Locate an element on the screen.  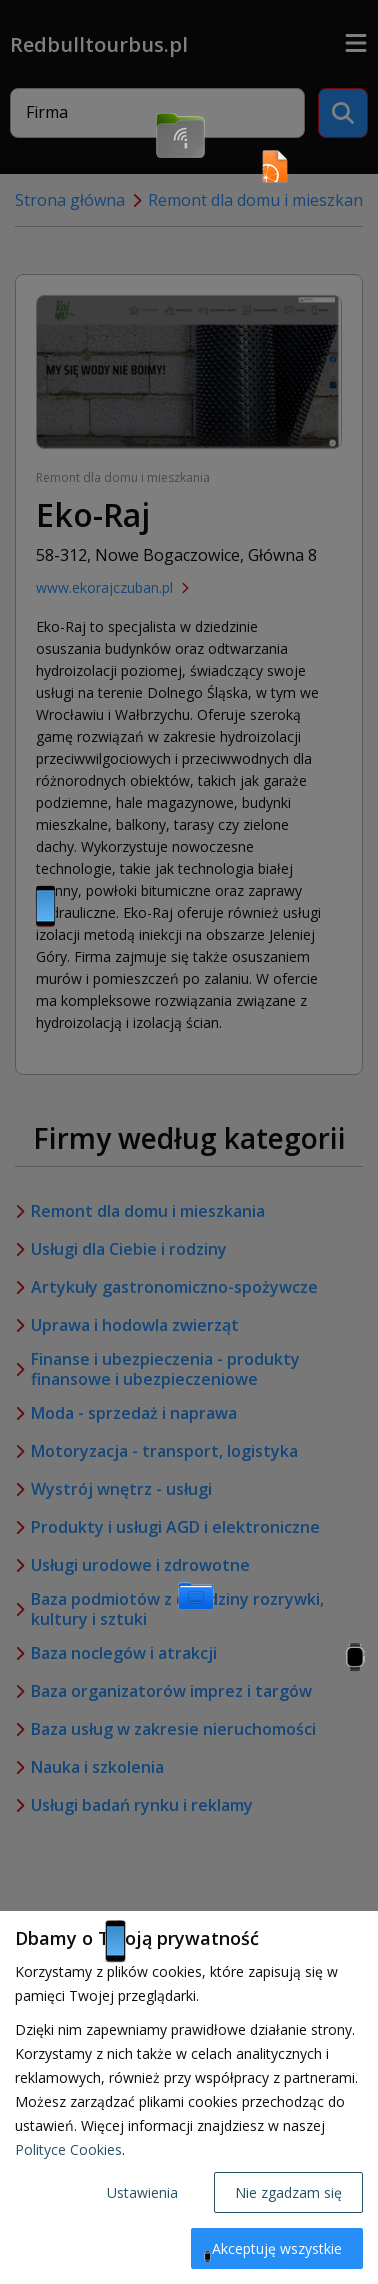
apple watch ultra device icon is located at coordinates (355, 1657).